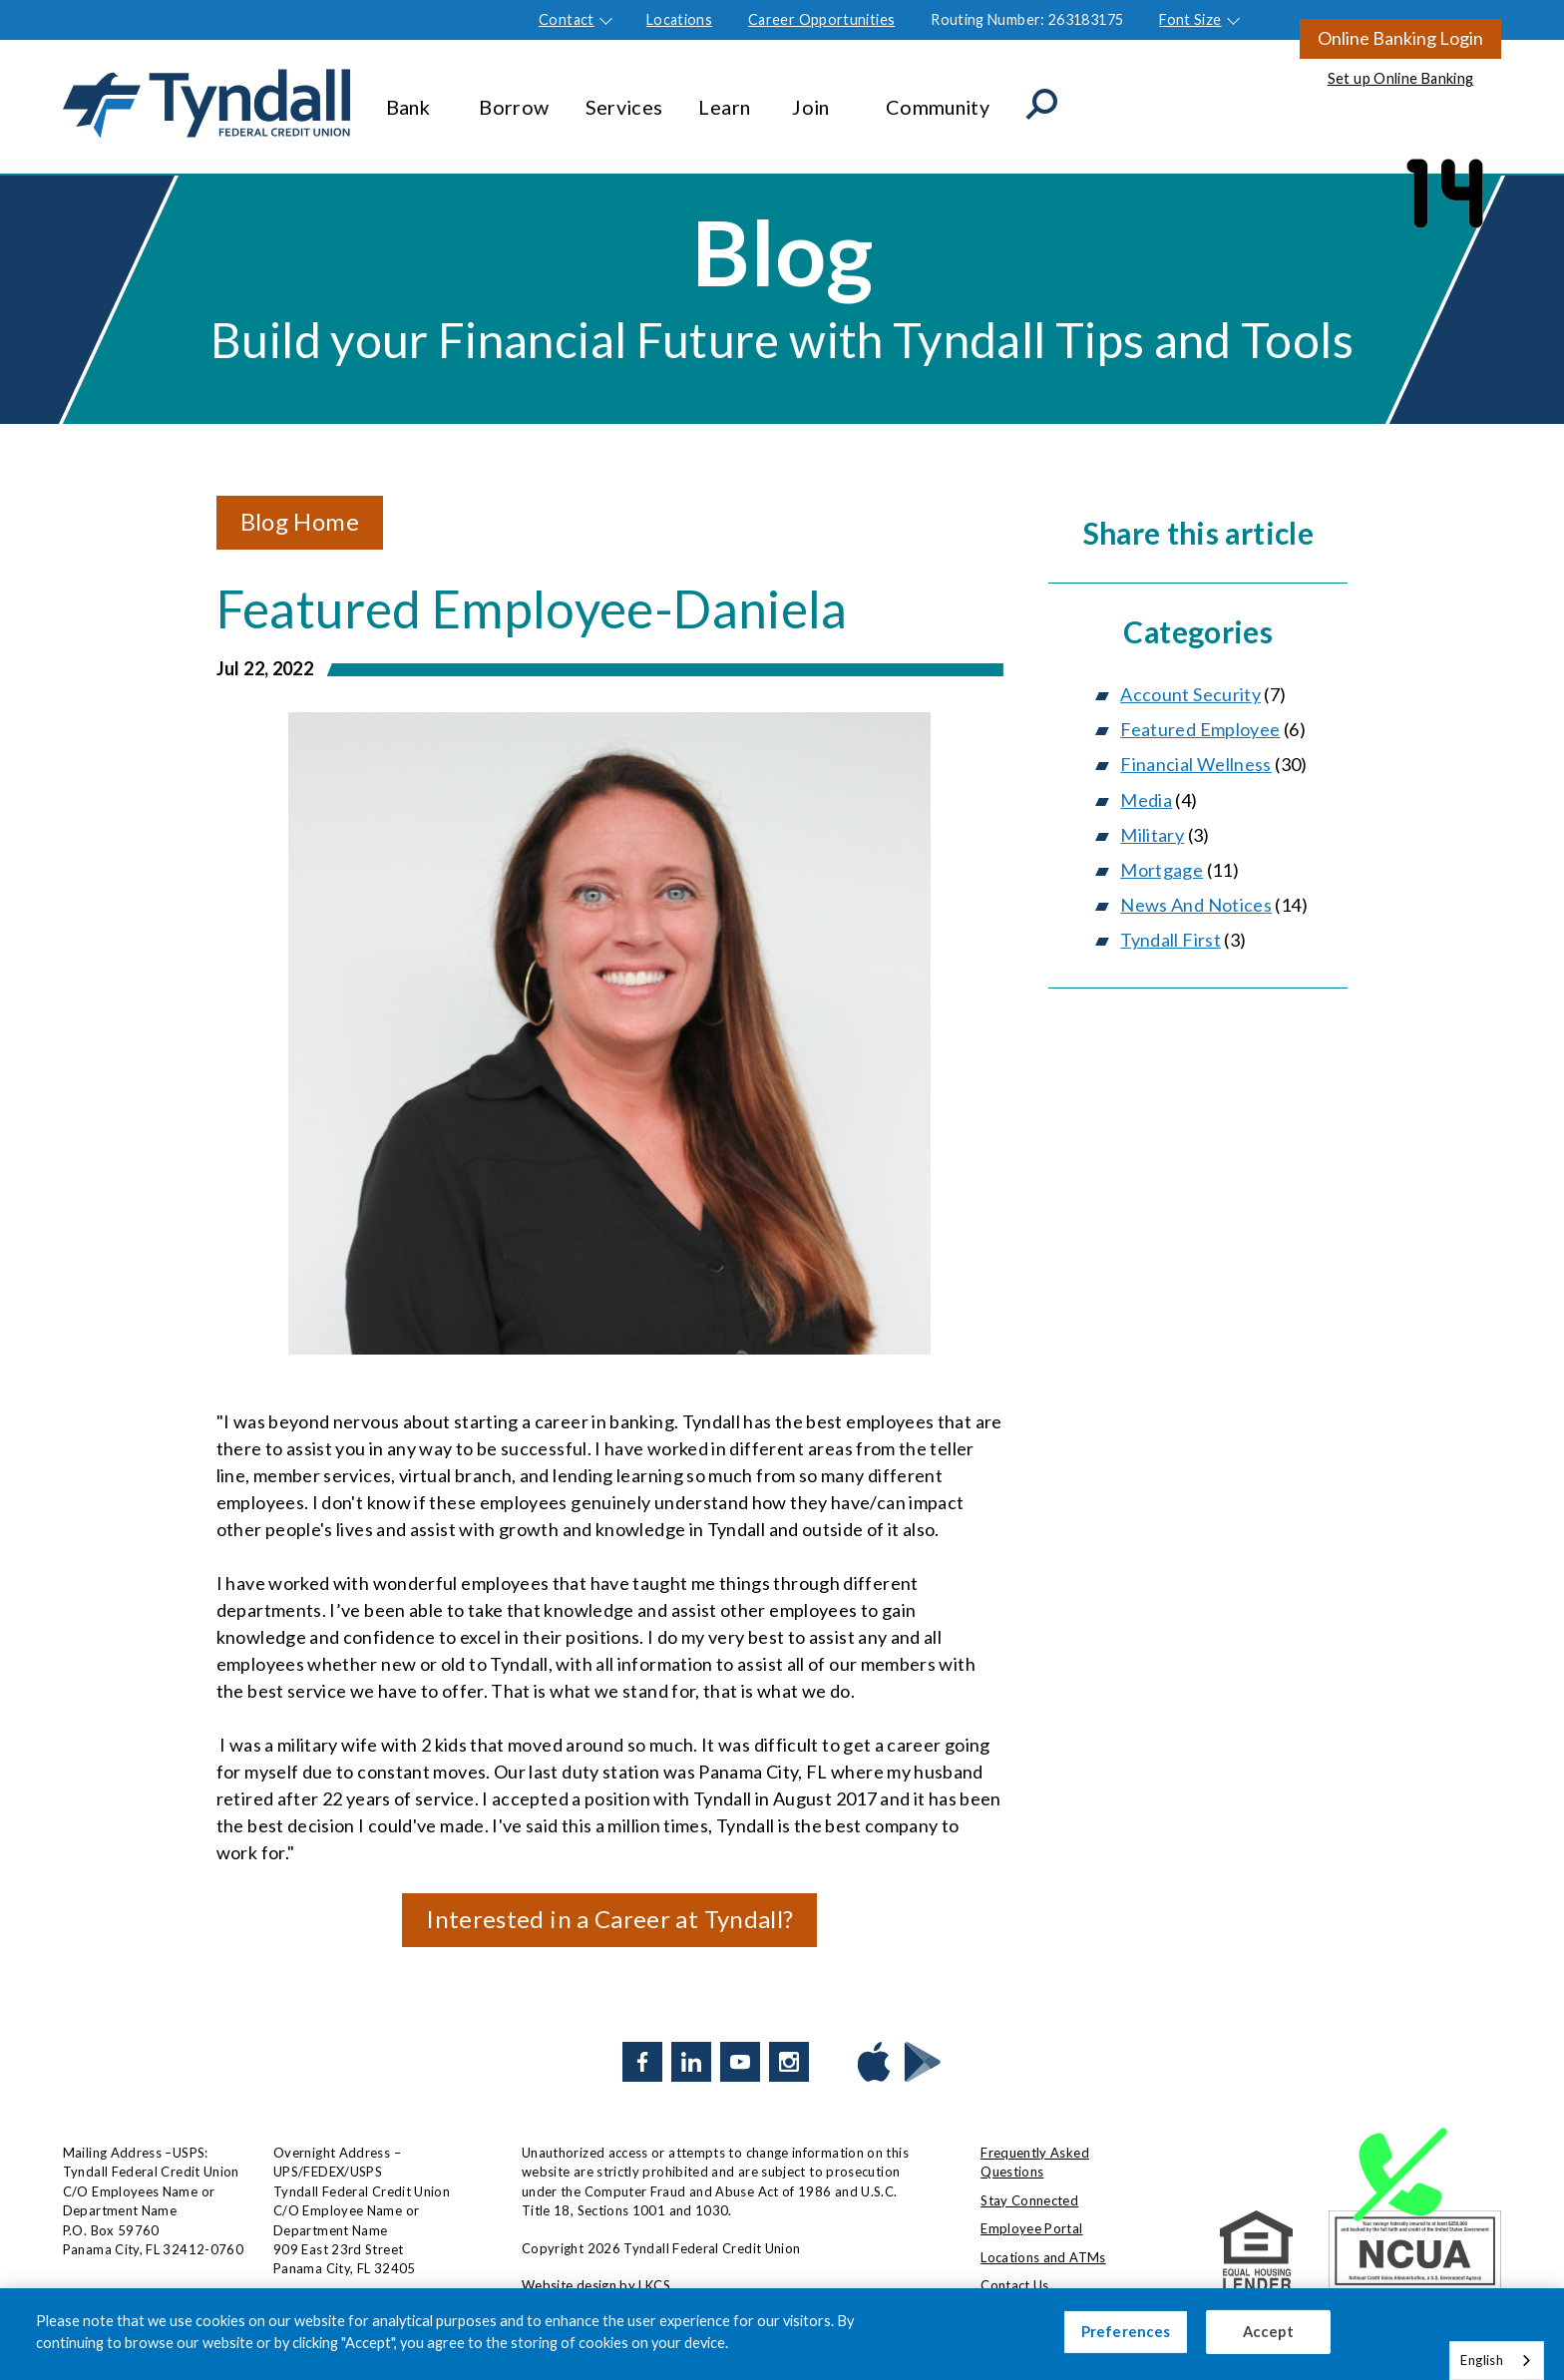 This screenshot has height=2380, width=1564. I want to click on indicates item number 14 in a list or sequence, so click(1441, 194).